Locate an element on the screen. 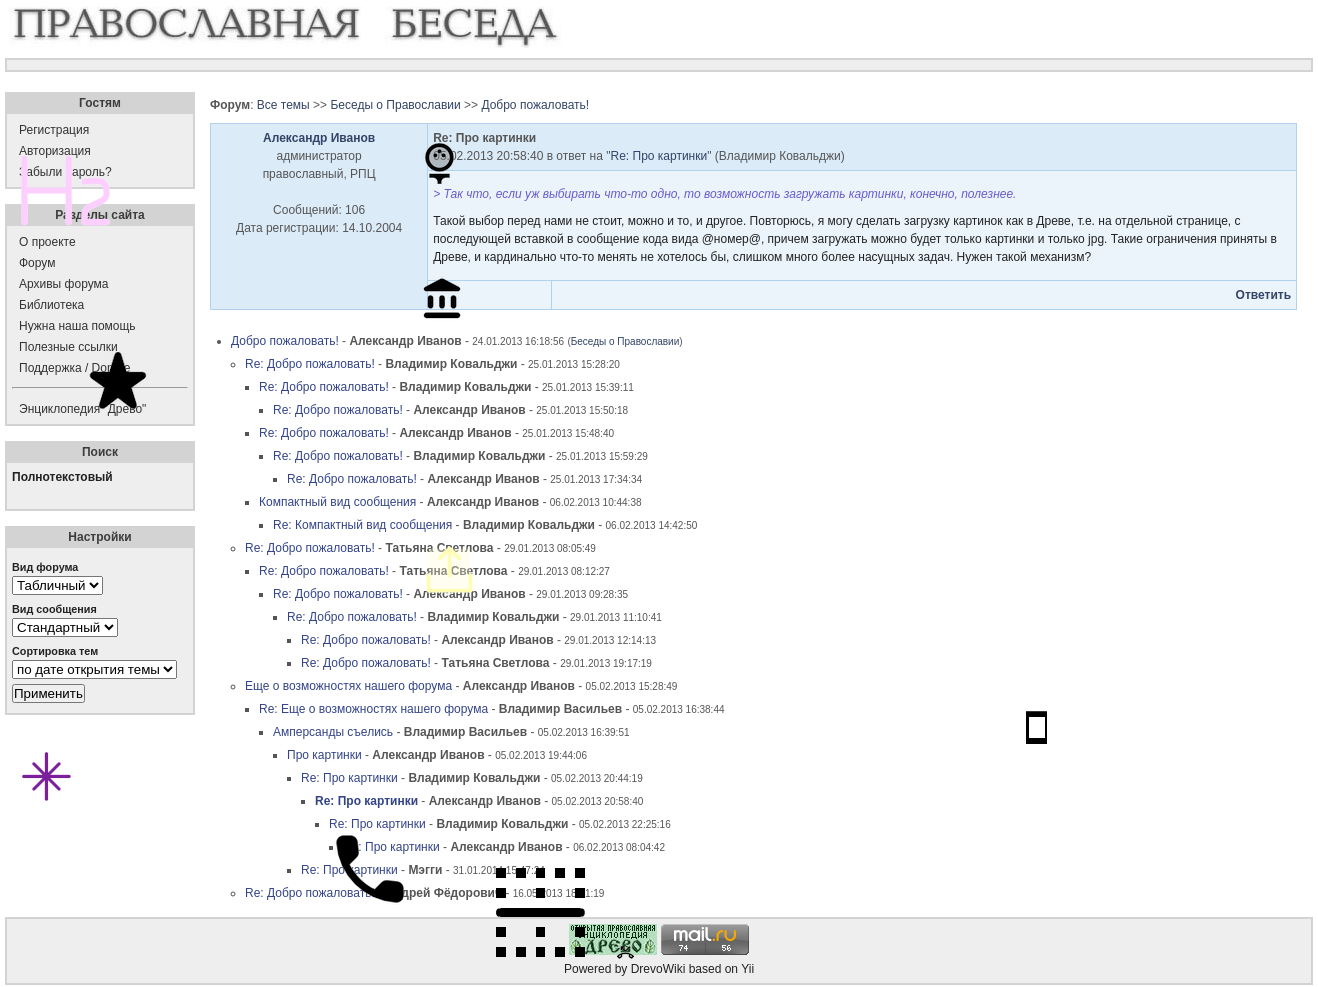 The height and width of the screenshot is (987, 1318). make a phone call is located at coordinates (370, 869).